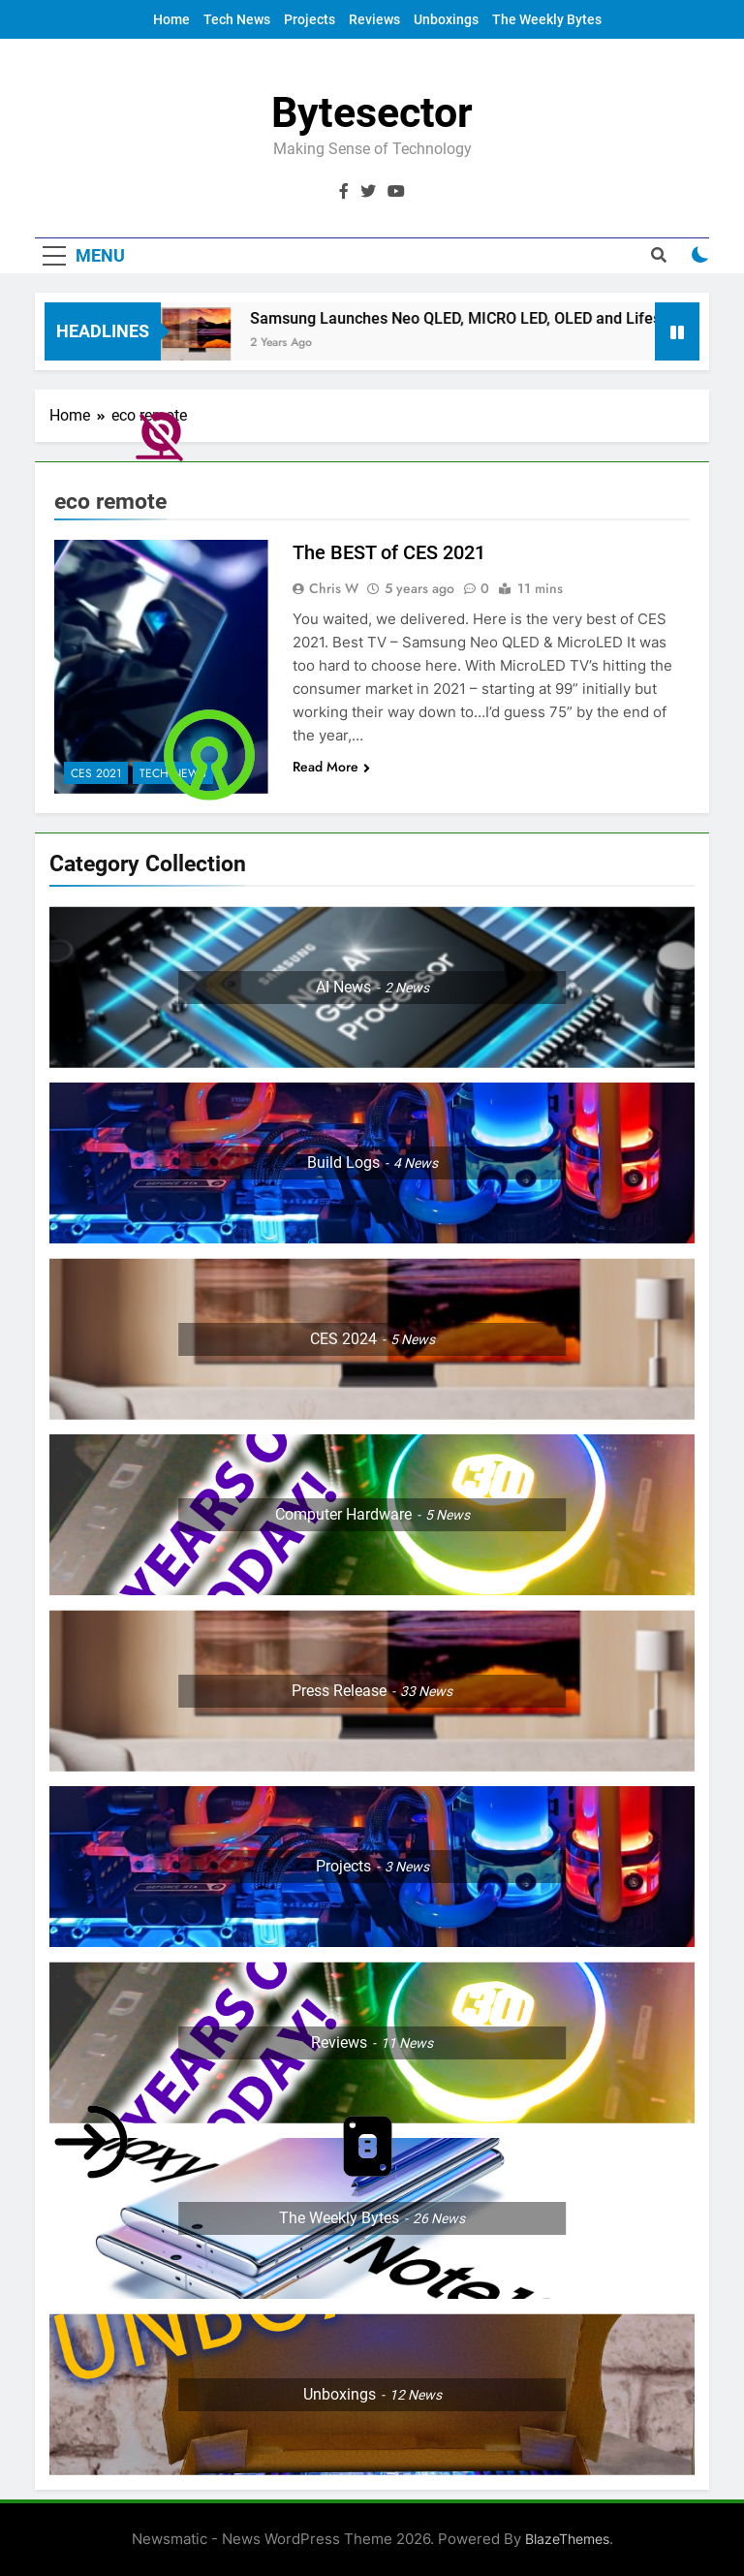 This screenshot has height=2576, width=744. What do you see at coordinates (161, 437) in the screenshot?
I see `camera is disabled or turned off` at bounding box center [161, 437].